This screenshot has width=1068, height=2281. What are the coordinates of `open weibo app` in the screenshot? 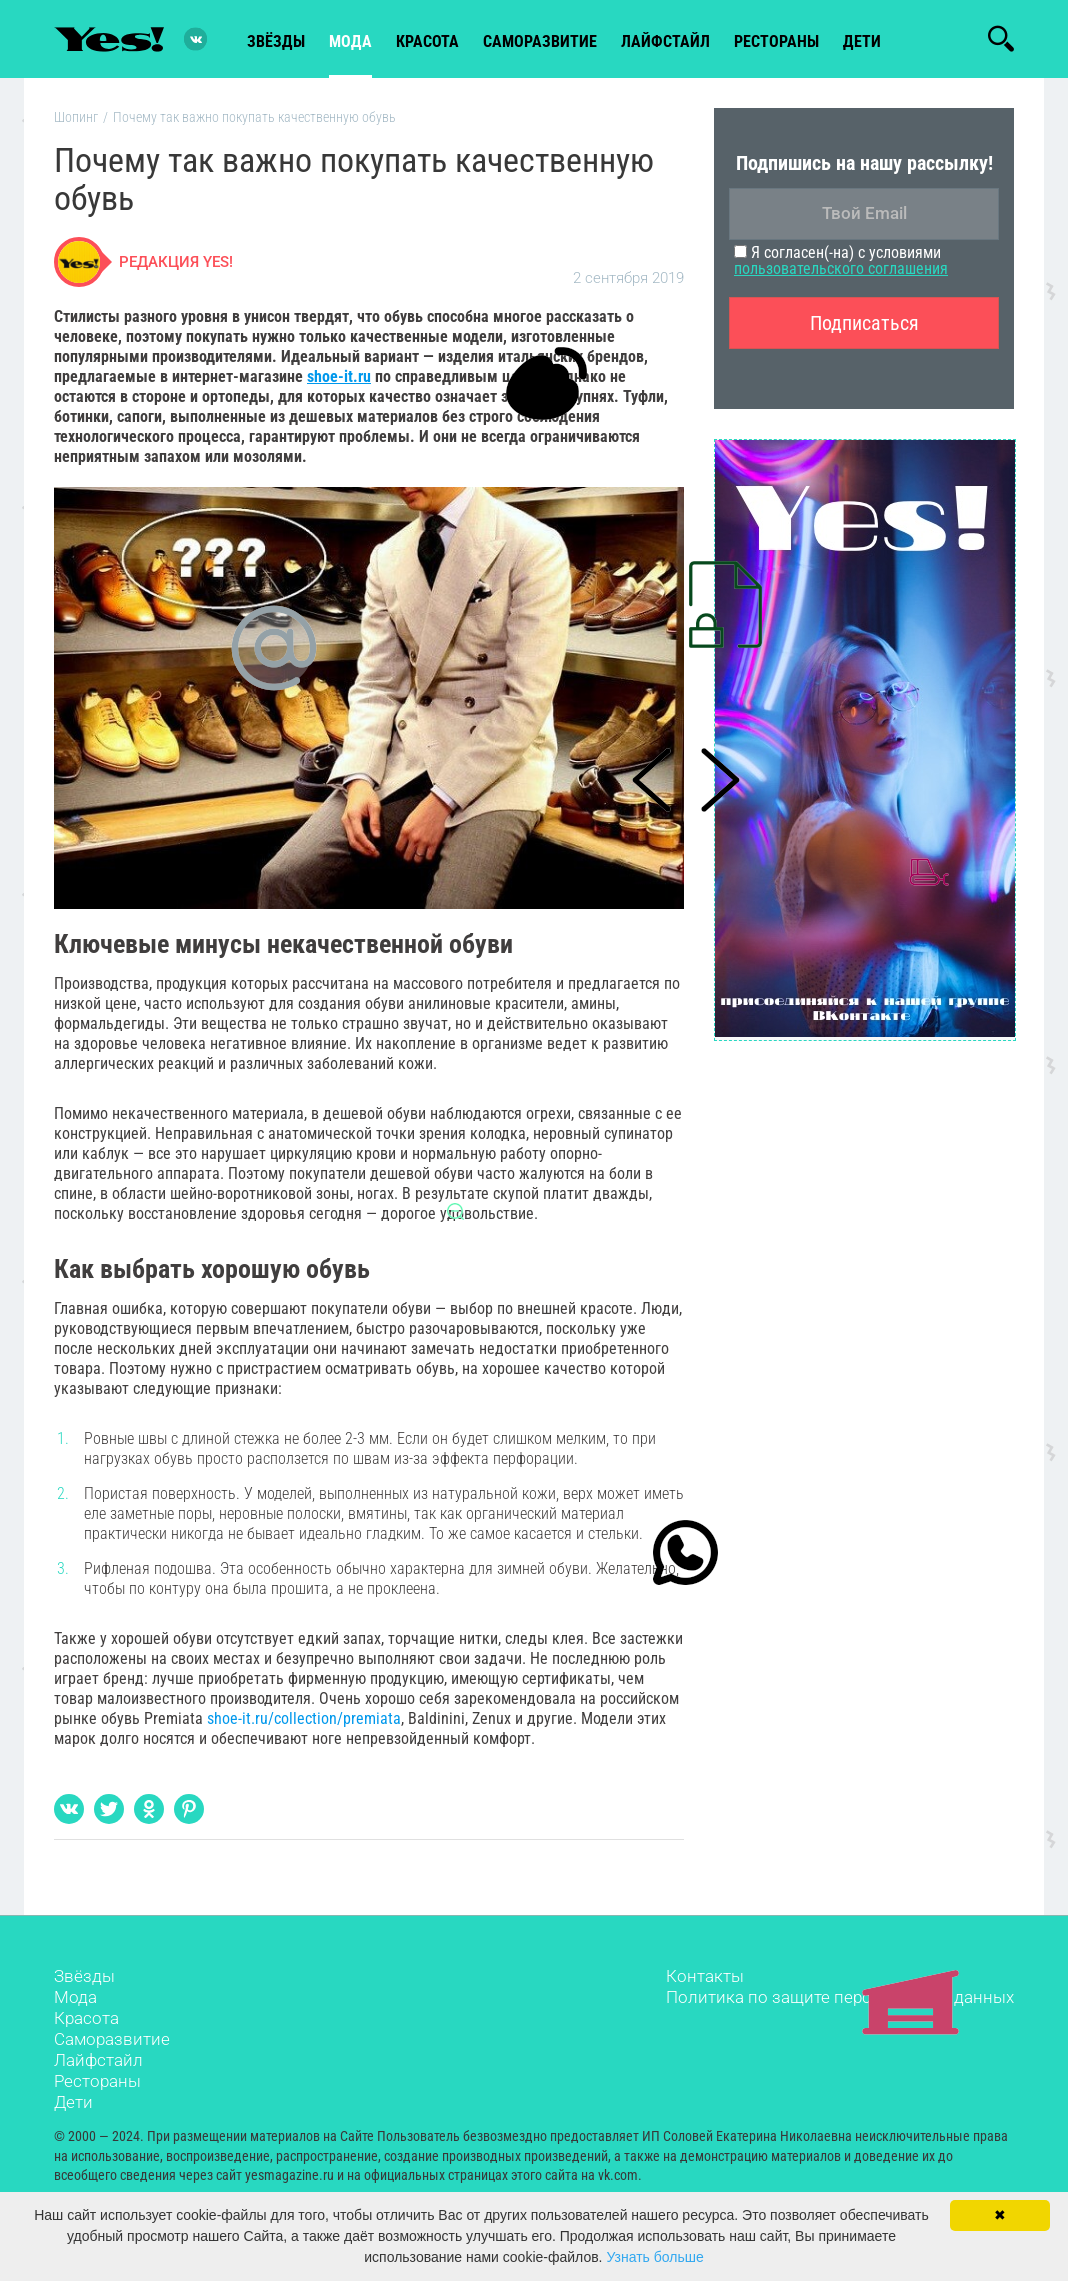 It's located at (546, 383).